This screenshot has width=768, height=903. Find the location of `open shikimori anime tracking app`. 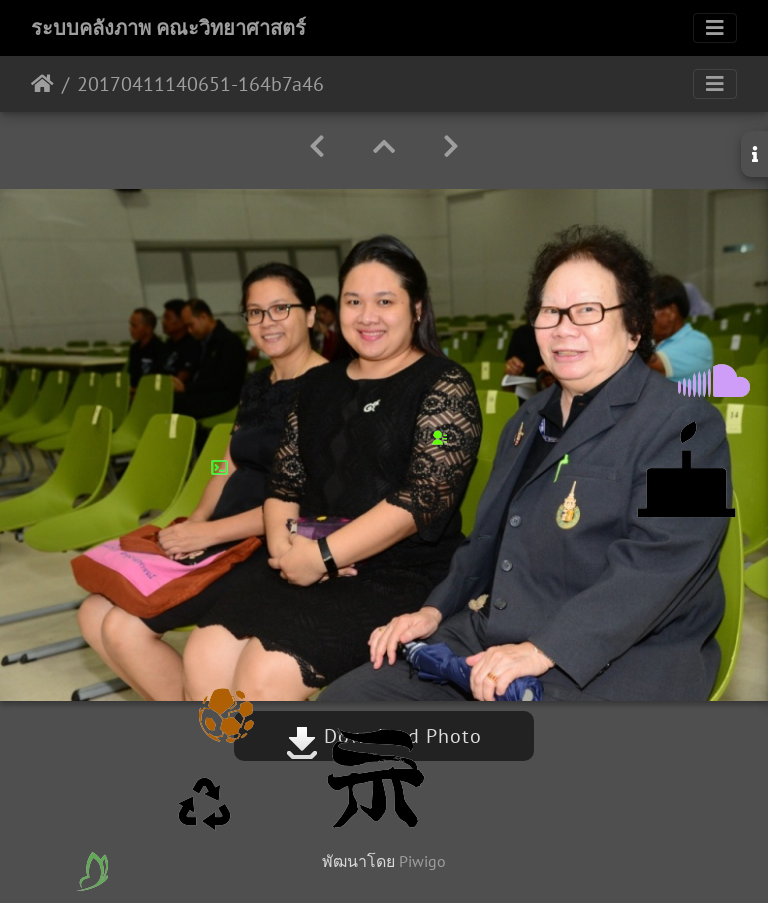

open shikimori anime tracking app is located at coordinates (376, 778).